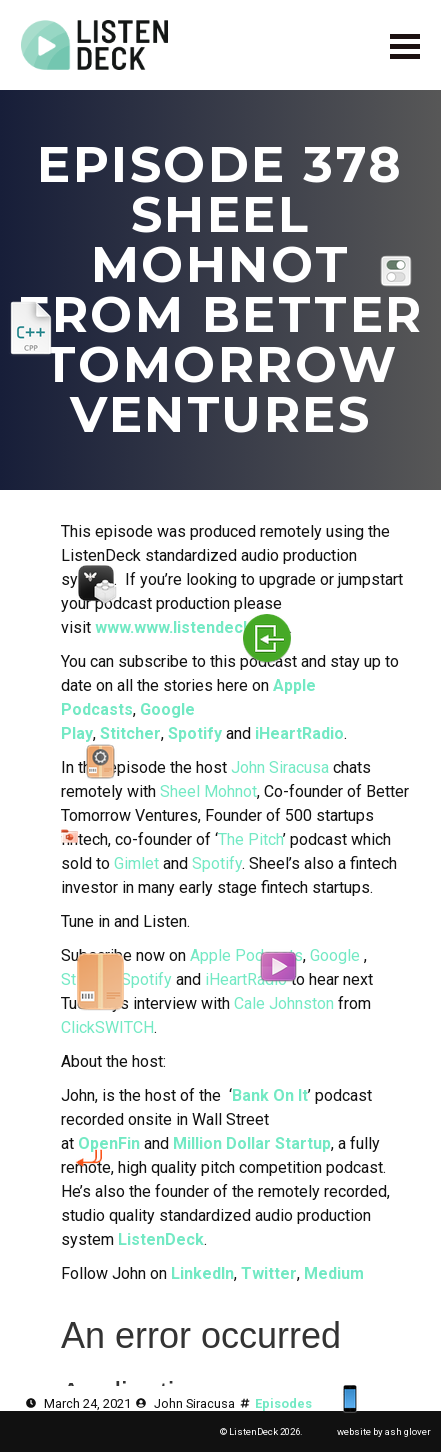 This screenshot has width=441, height=1452. I want to click on open celluloid media player, so click(278, 966).